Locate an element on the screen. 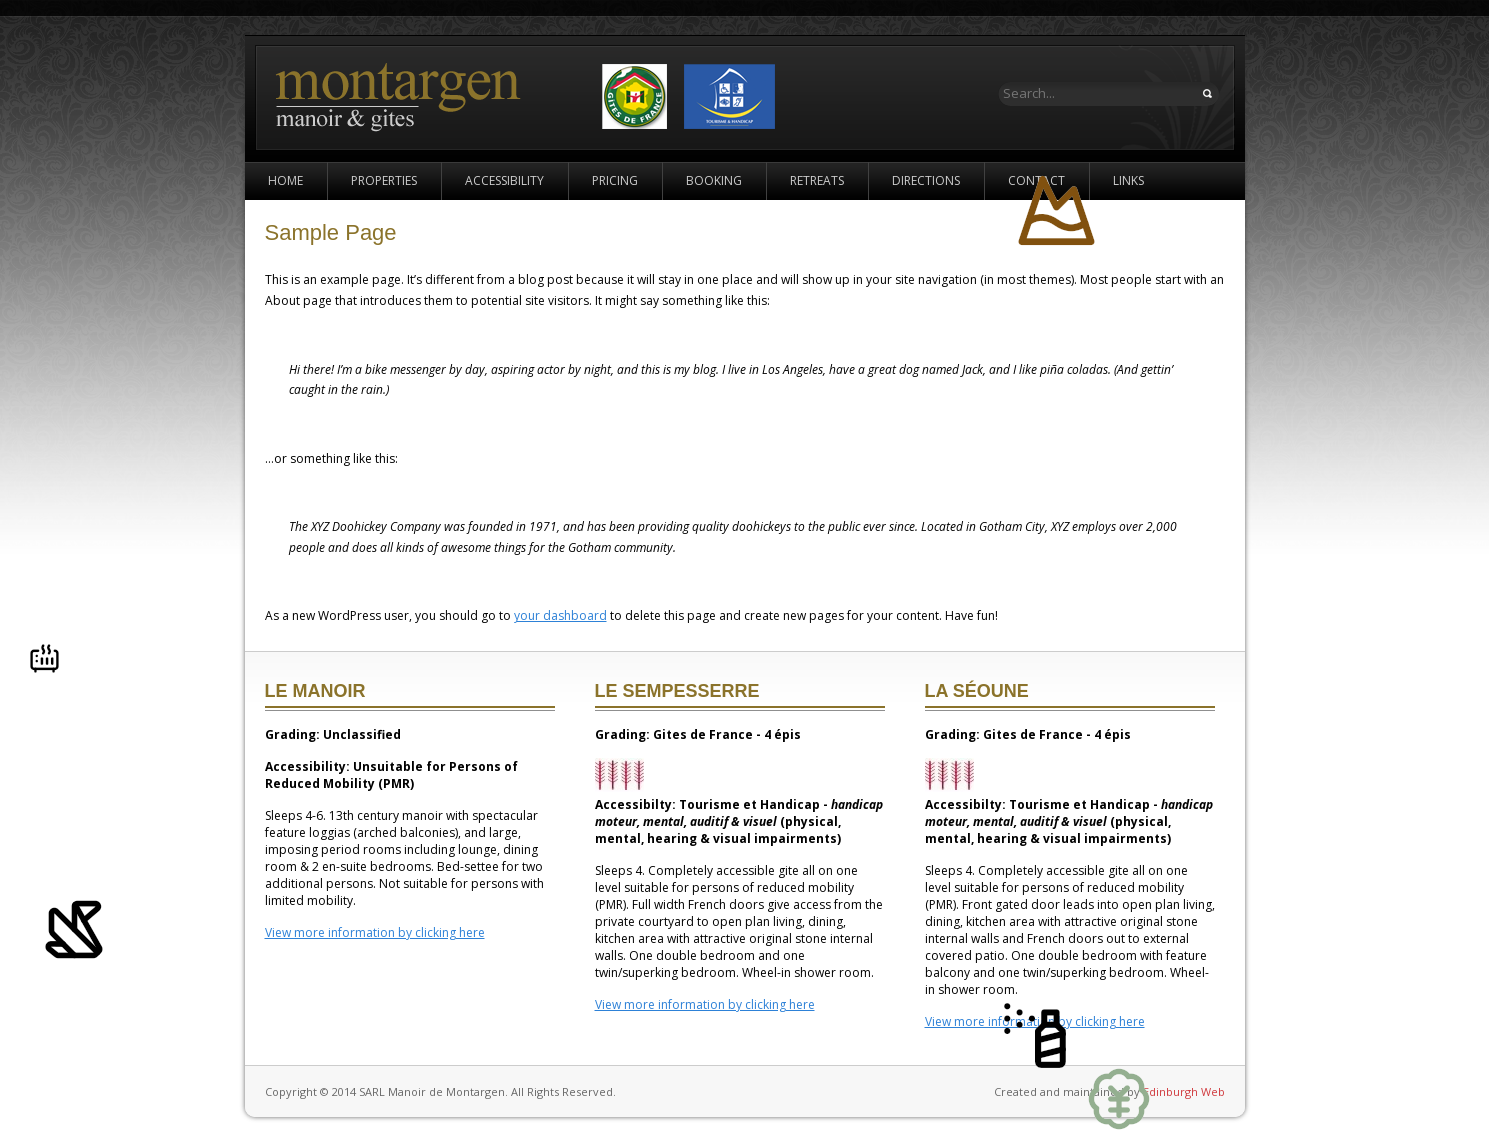 The image size is (1489, 1137). access paper crafts or origami tutorials is located at coordinates (74, 929).